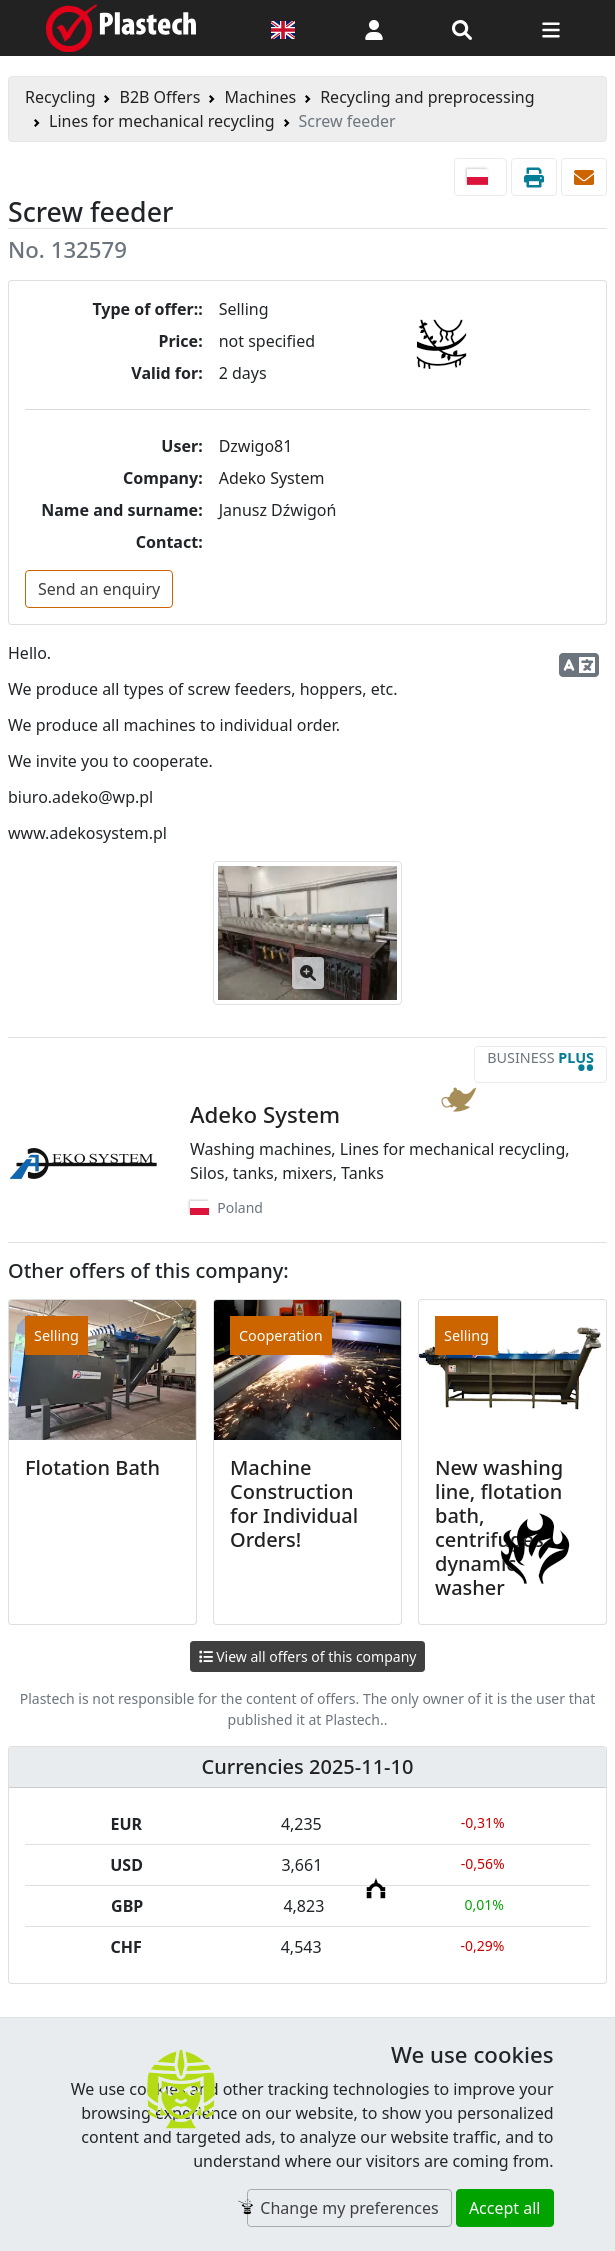 The height and width of the screenshot is (2251, 615). What do you see at coordinates (181, 2089) in the screenshot?
I see `select cleopatra character or avatar` at bounding box center [181, 2089].